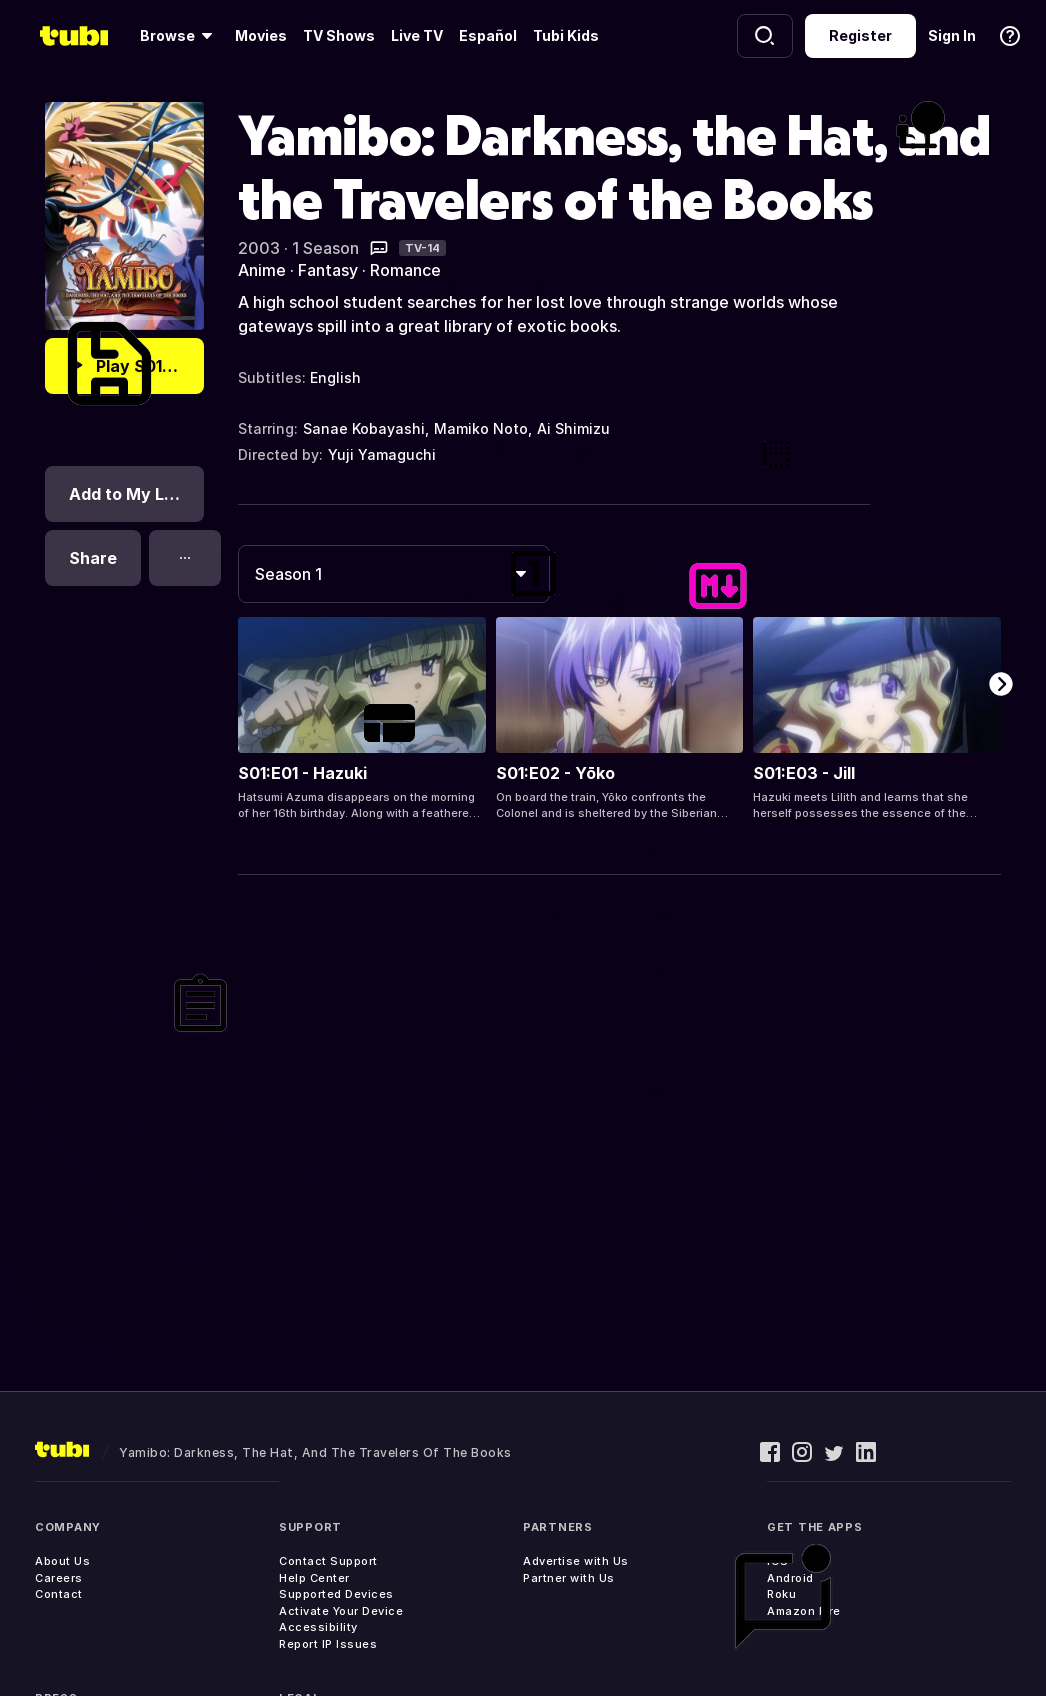  What do you see at coordinates (200, 1005) in the screenshot?
I see `view assignments or tasks` at bounding box center [200, 1005].